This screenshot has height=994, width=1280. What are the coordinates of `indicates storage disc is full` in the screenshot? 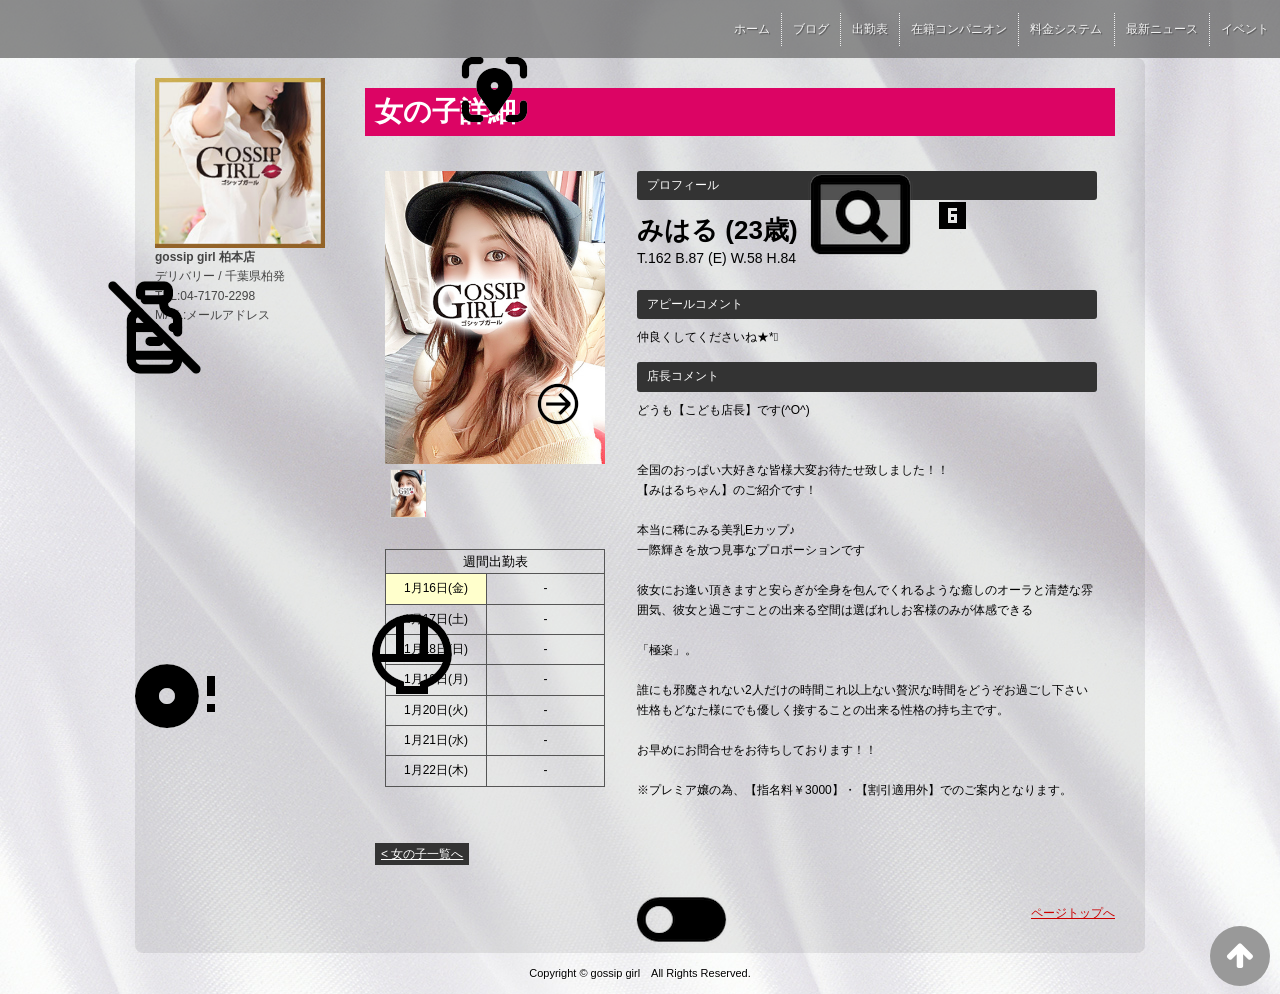 It's located at (175, 696).